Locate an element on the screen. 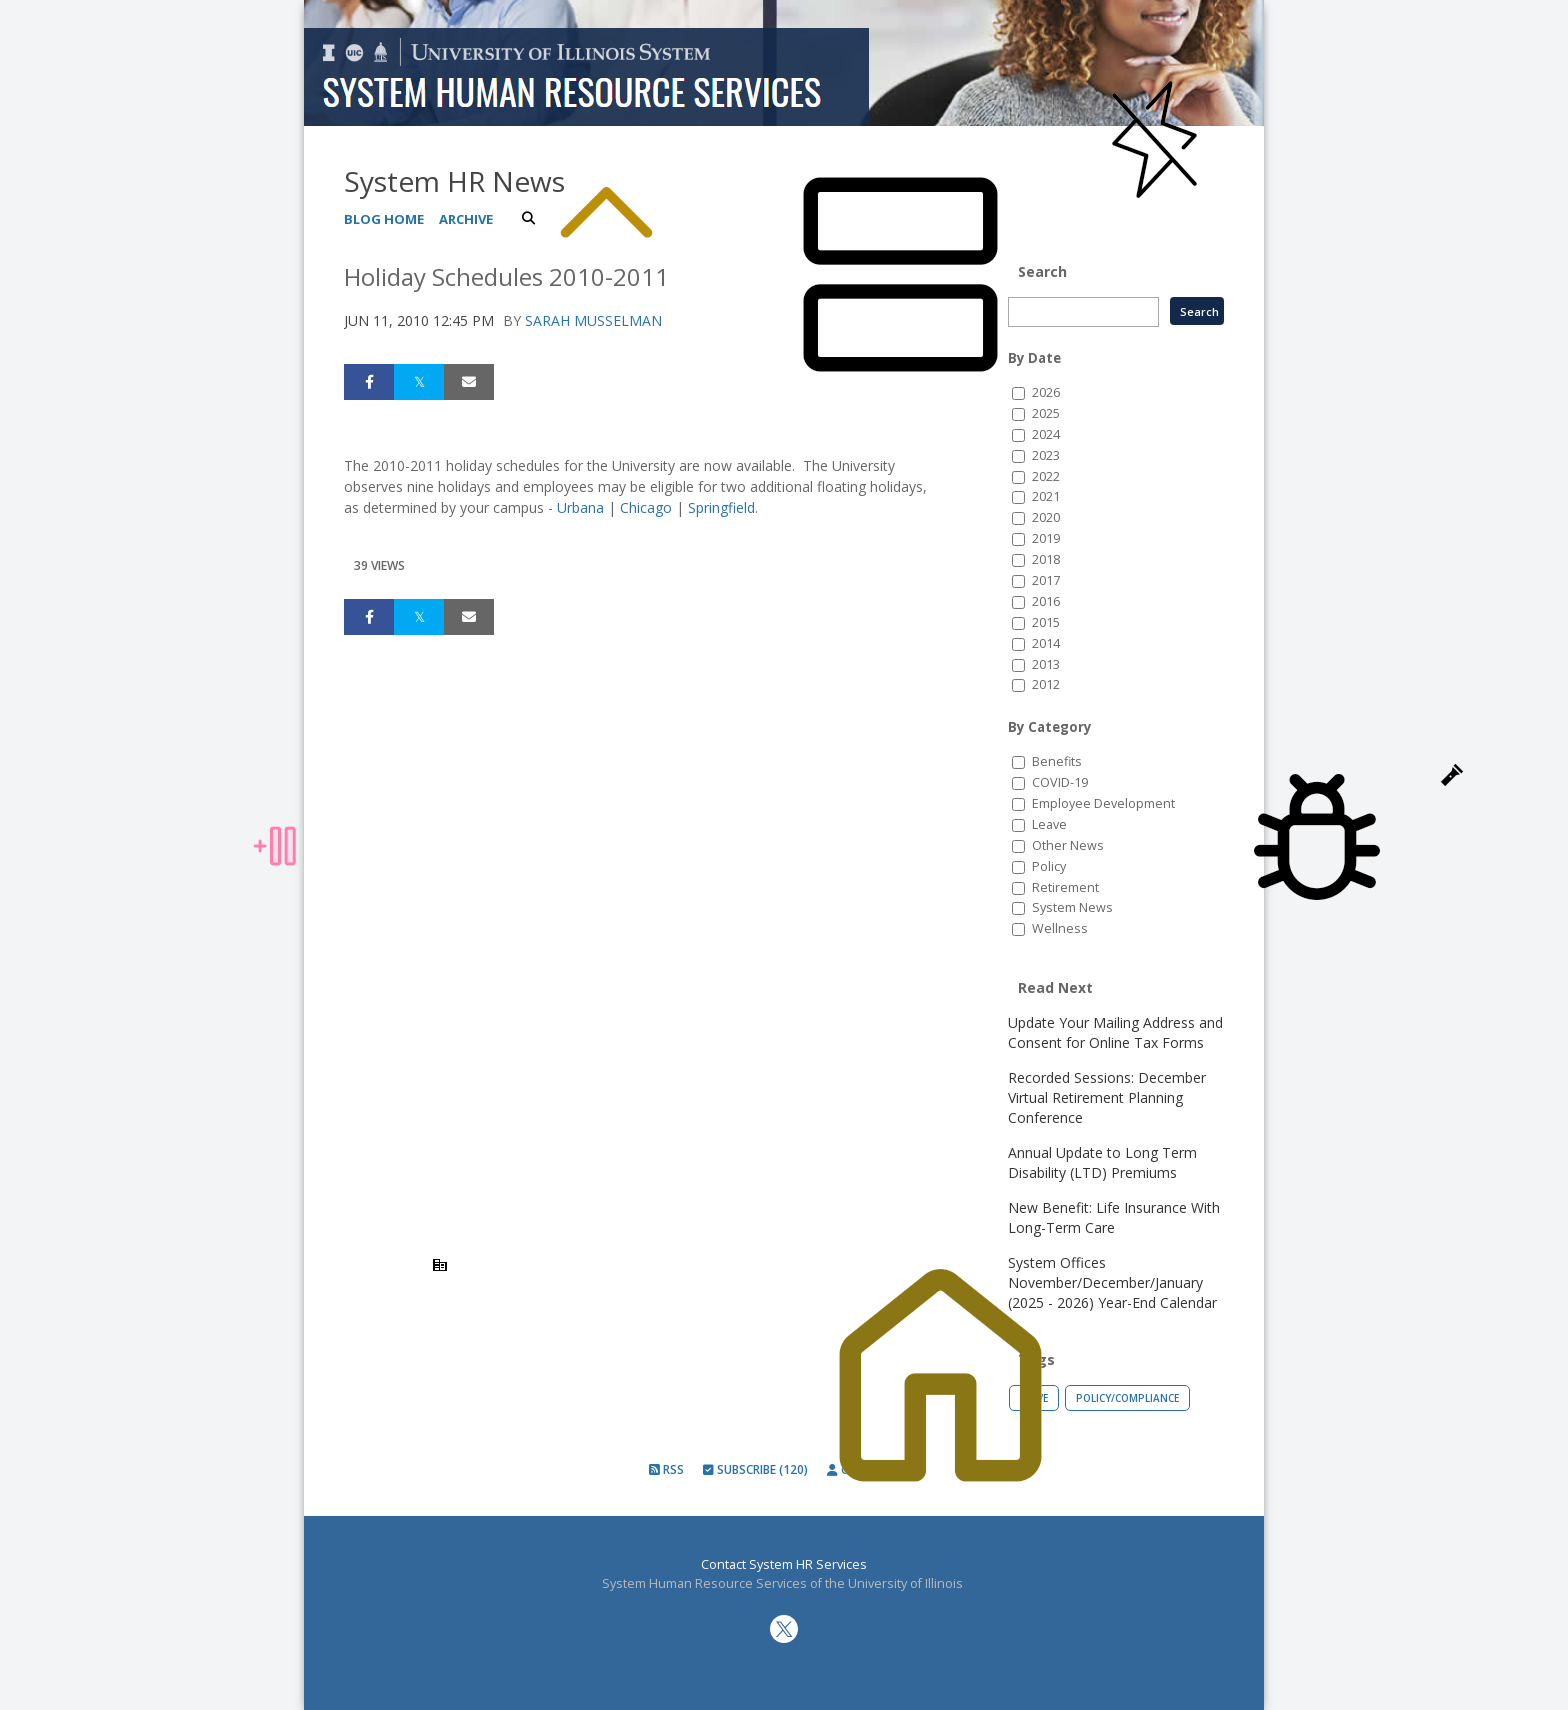 The height and width of the screenshot is (1710, 1568). view organization or company settings is located at coordinates (440, 1265).